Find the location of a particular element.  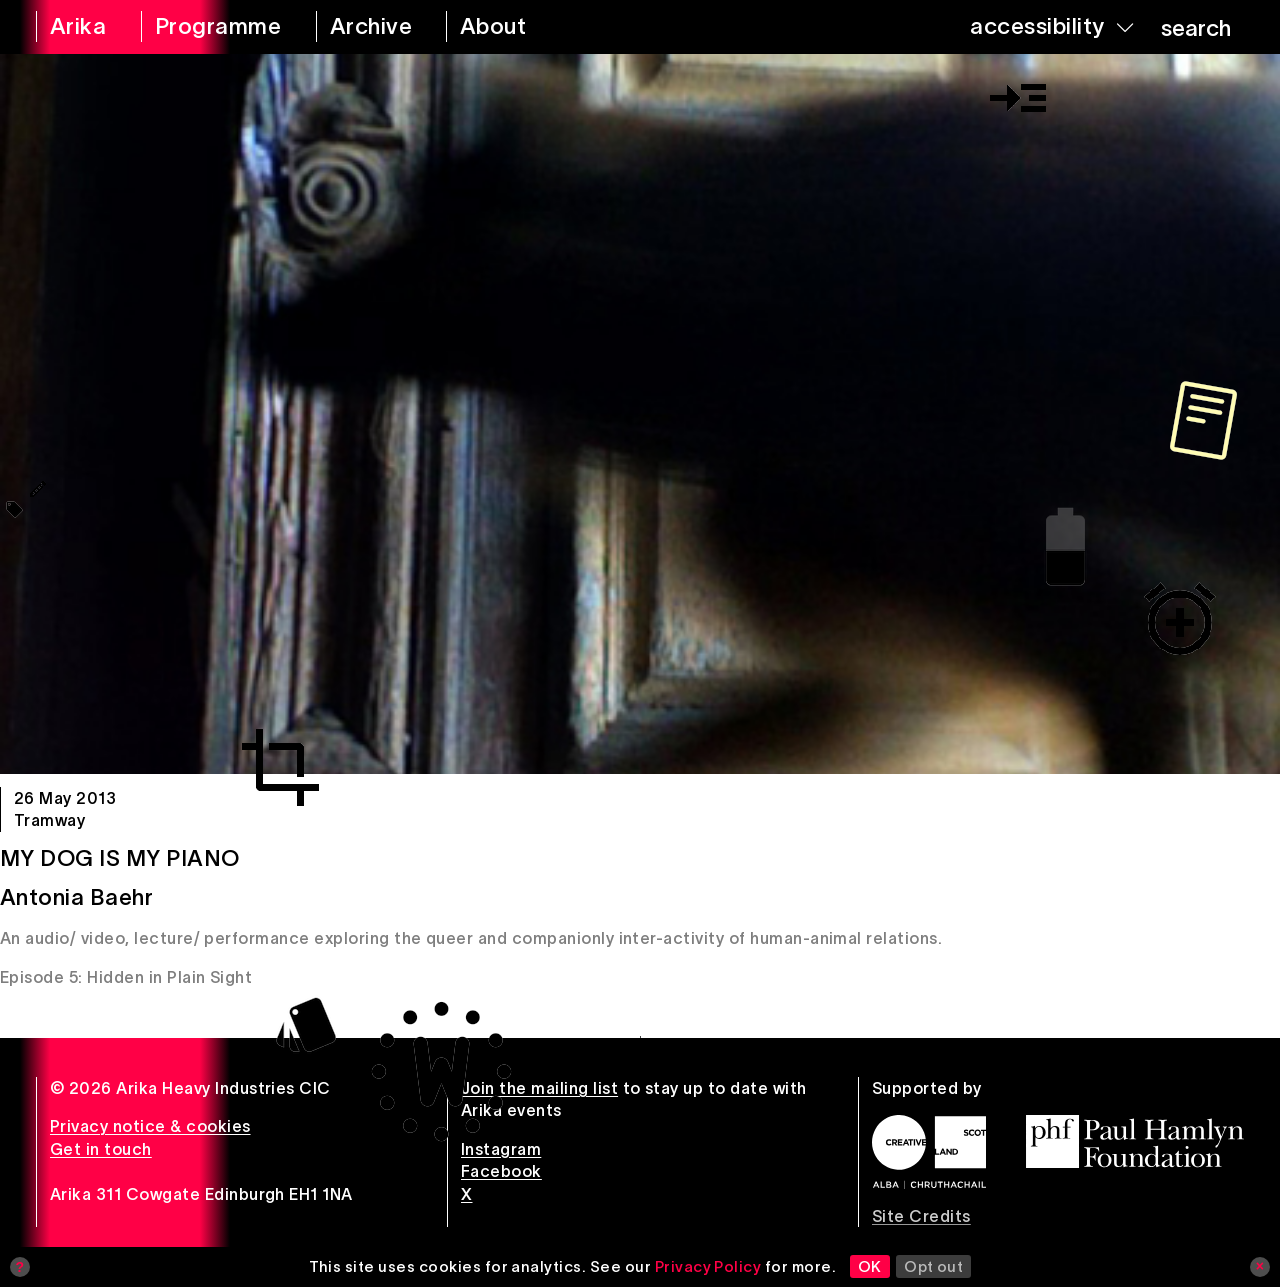

edit or modify content is located at coordinates (38, 489).